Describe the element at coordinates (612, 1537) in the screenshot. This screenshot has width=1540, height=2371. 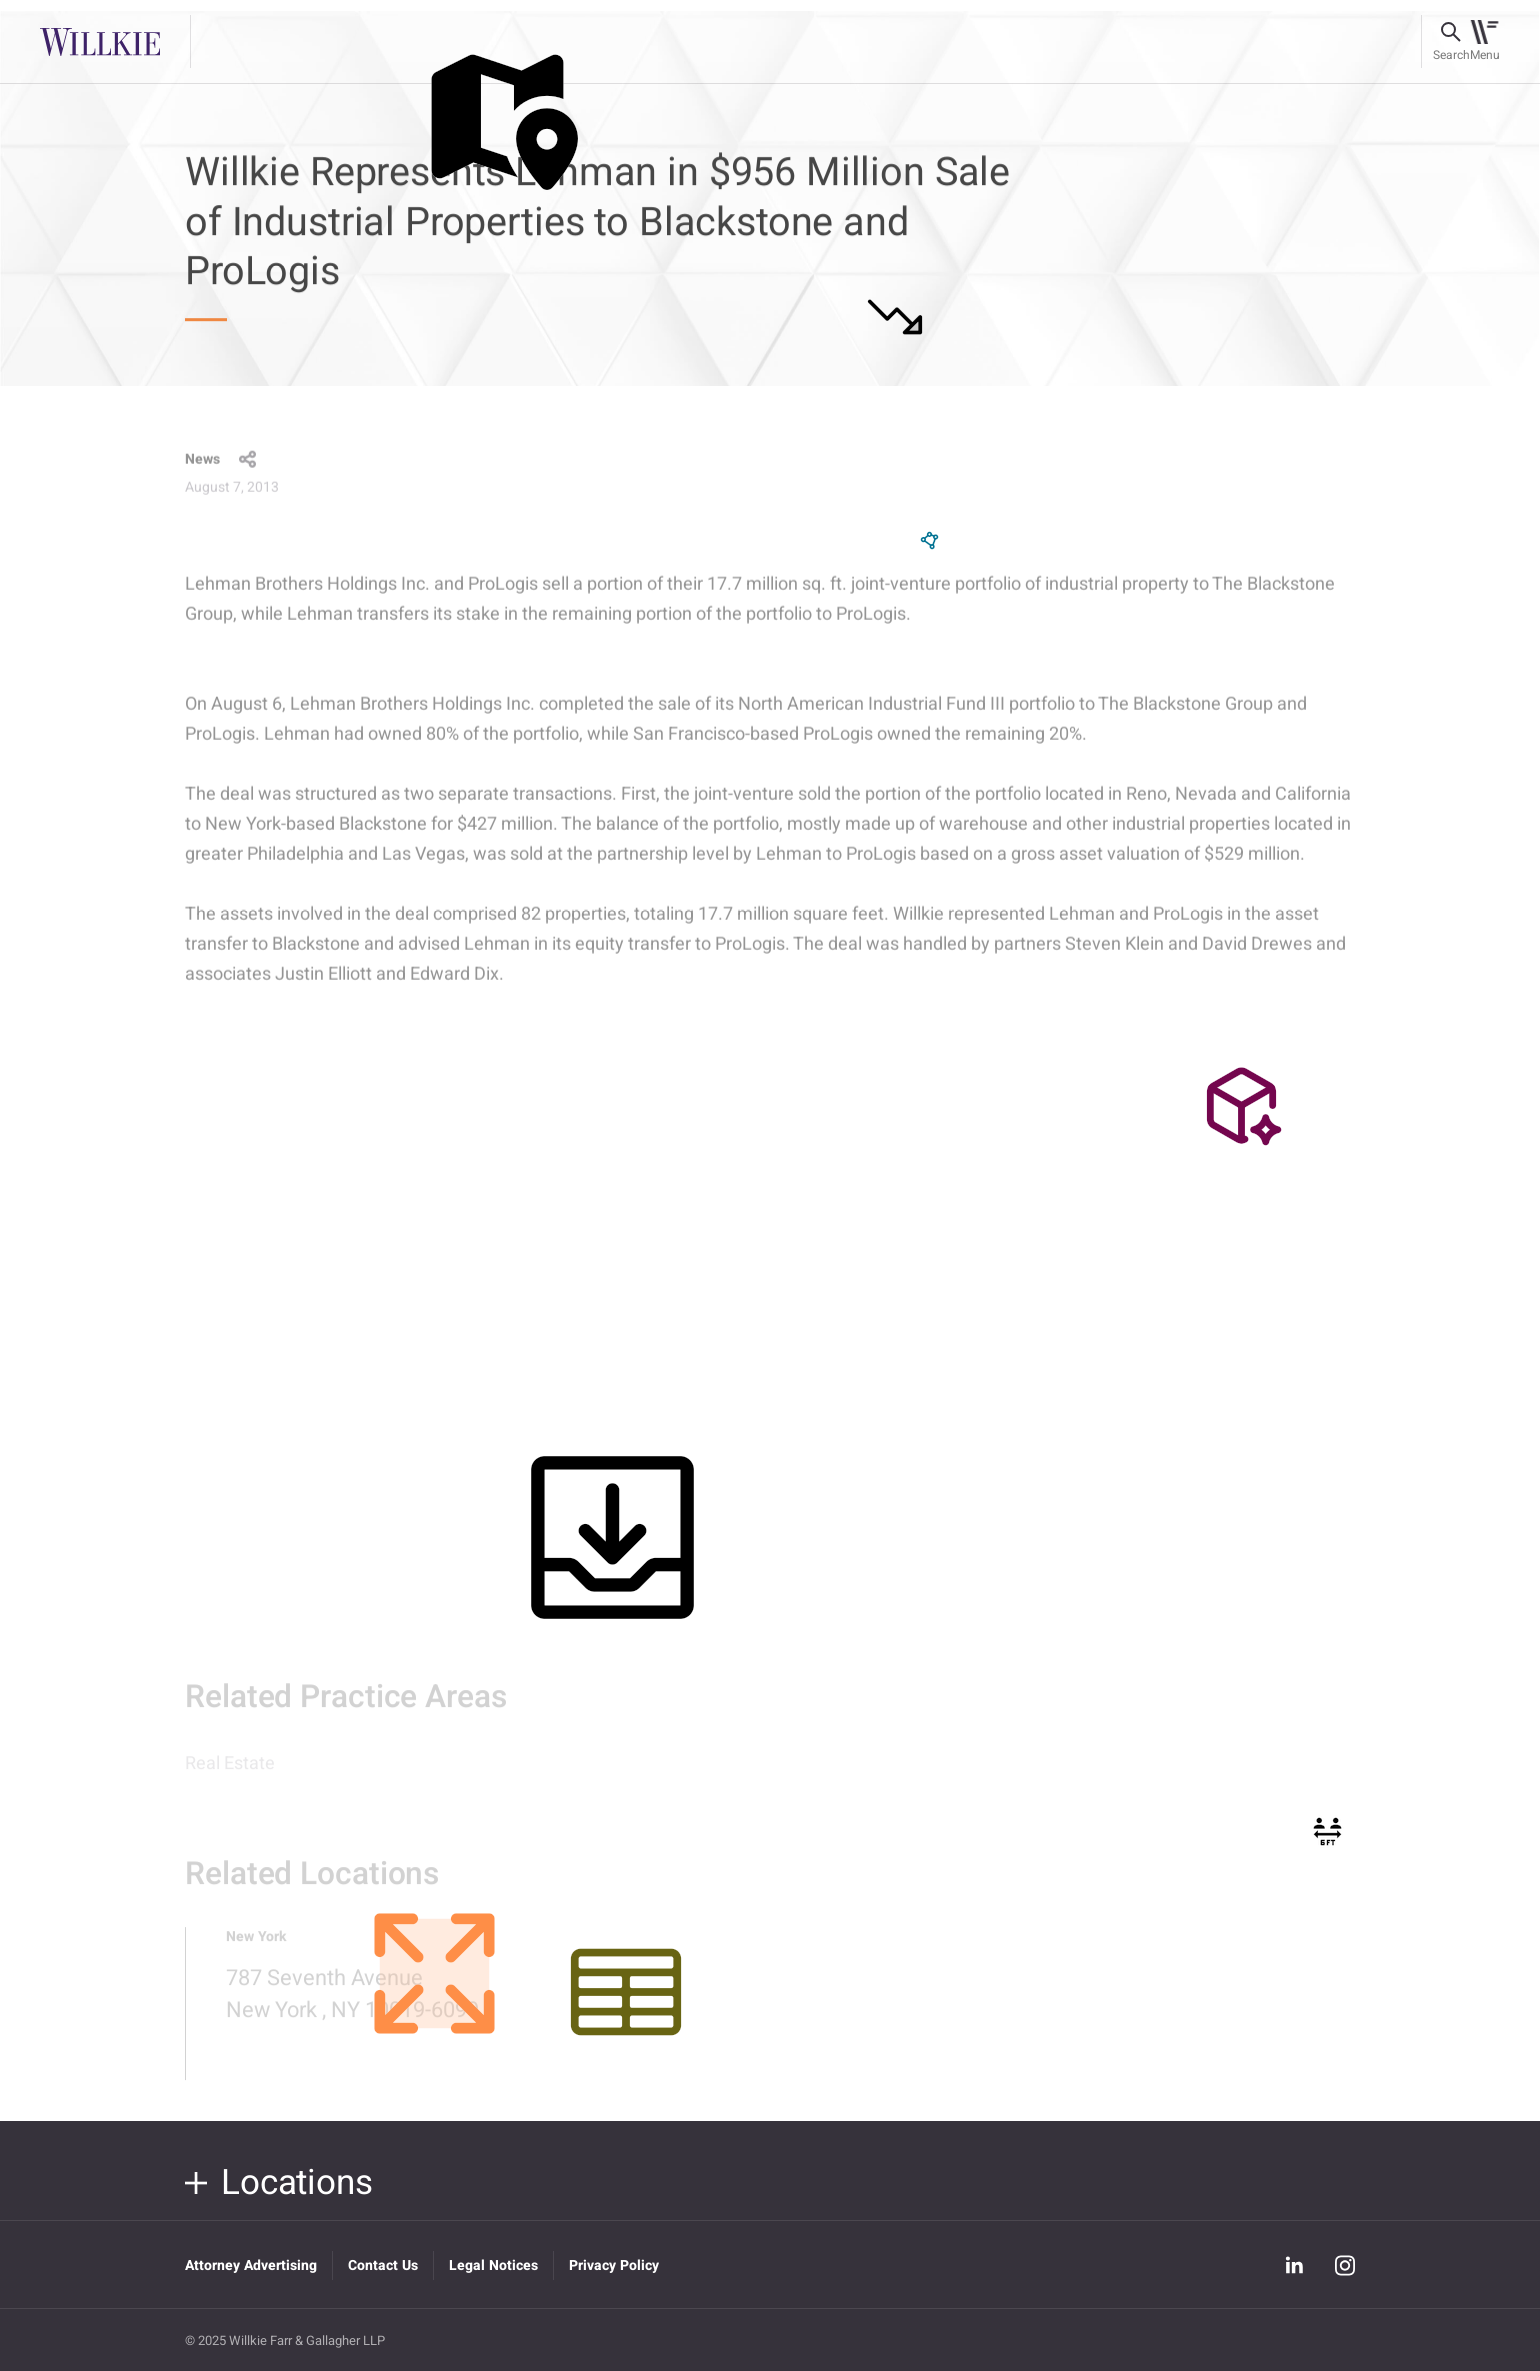
I see `download file to inbox or tray` at that location.